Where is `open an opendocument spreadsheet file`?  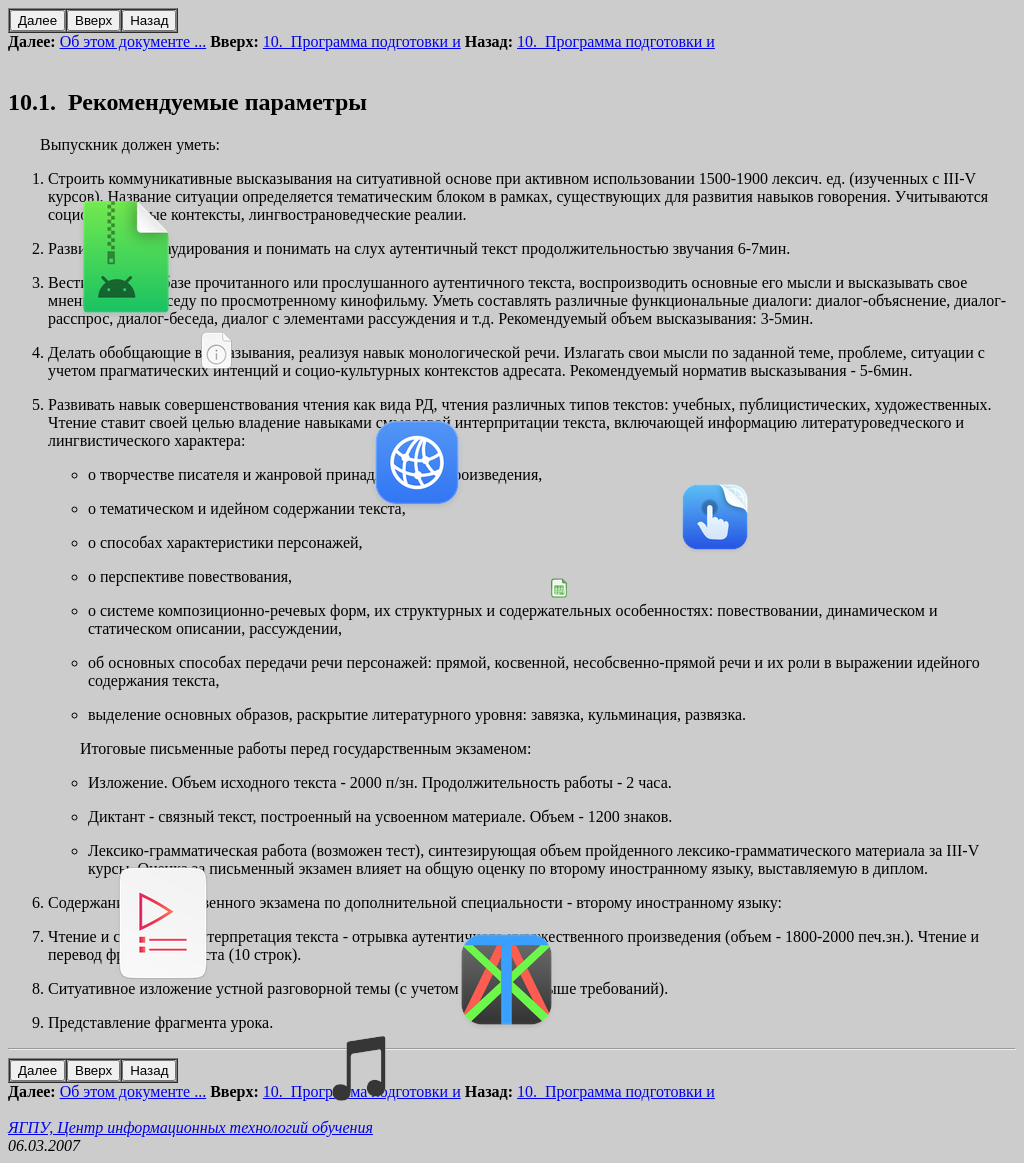 open an opendocument spreadsheet file is located at coordinates (559, 588).